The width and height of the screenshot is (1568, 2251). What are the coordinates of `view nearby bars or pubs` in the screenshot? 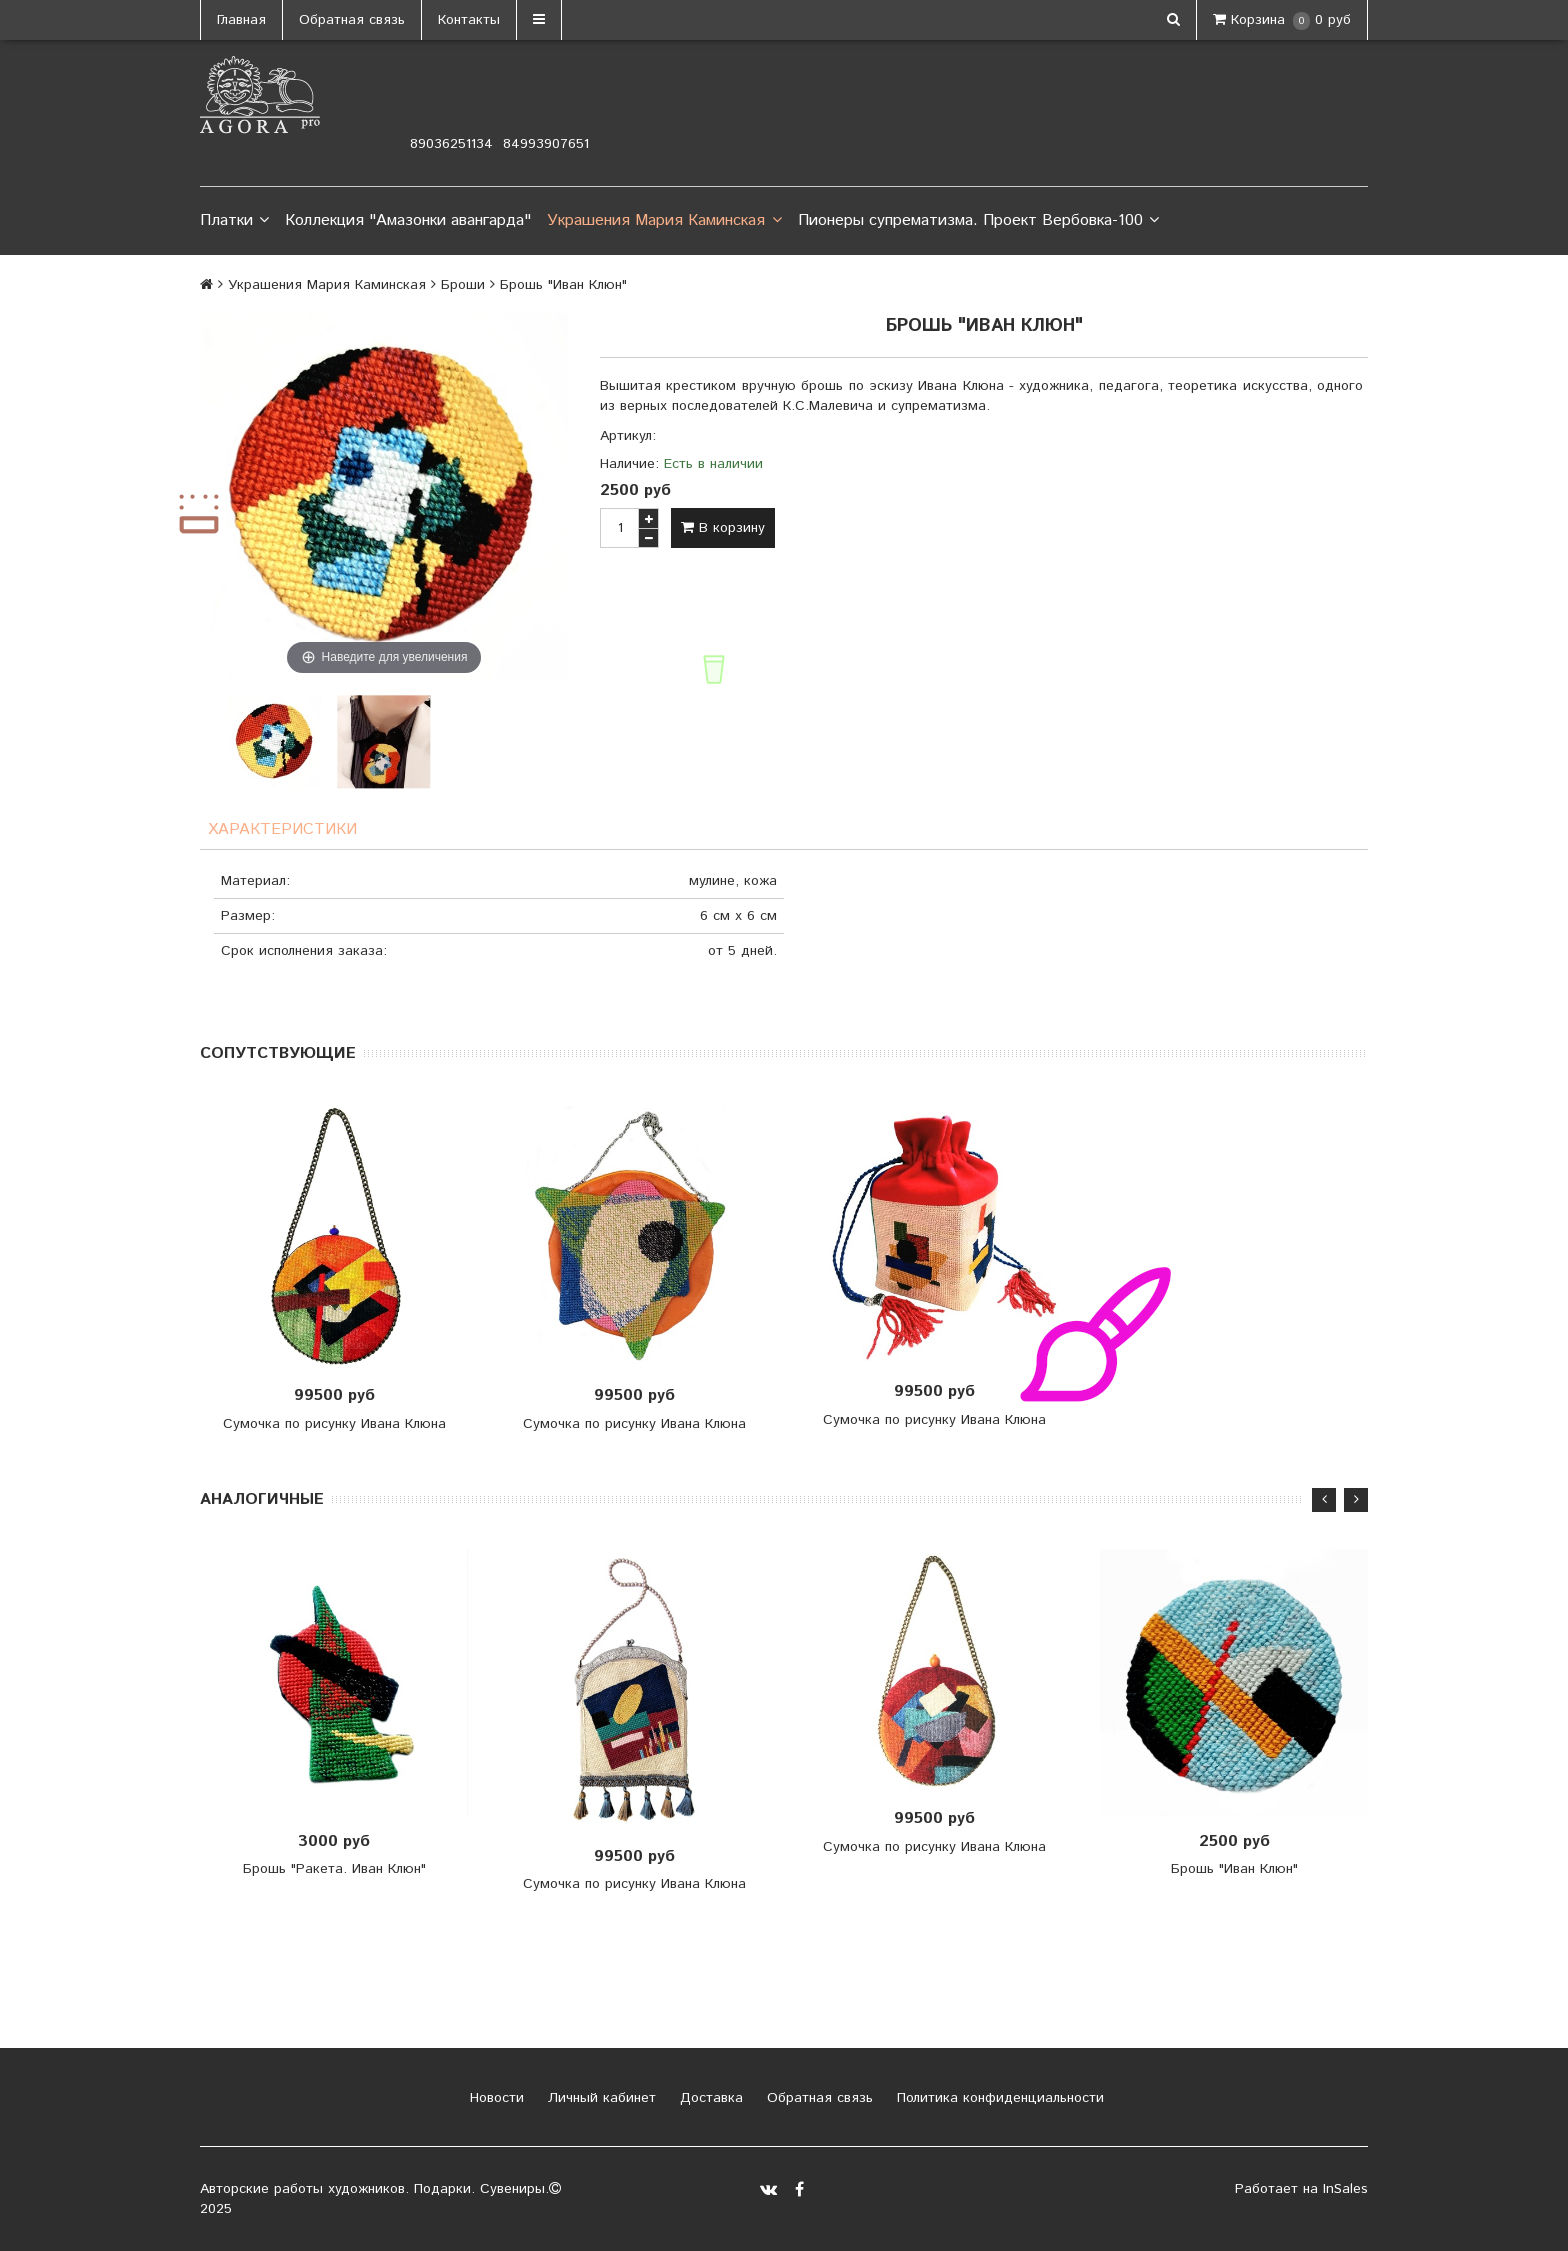 It's located at (714, 669).